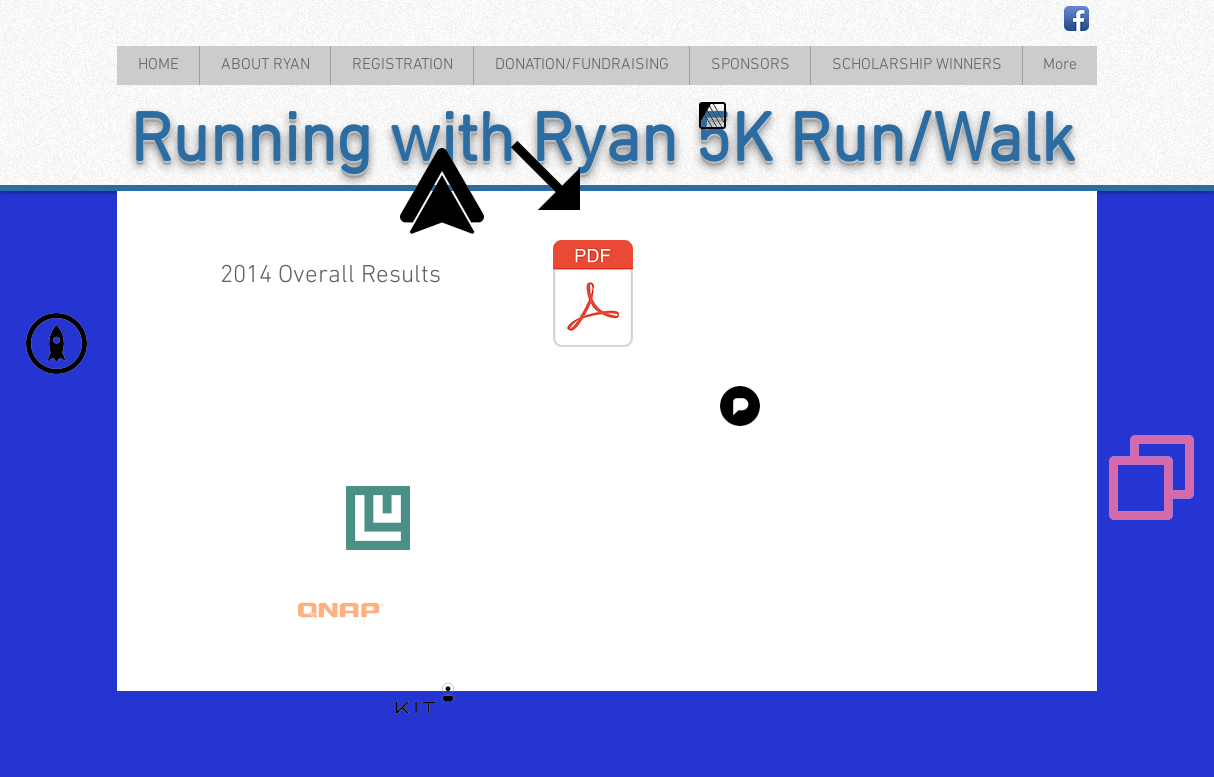 The image size is (1214, 777). I want to click on open android auto app, so click(442, 191).